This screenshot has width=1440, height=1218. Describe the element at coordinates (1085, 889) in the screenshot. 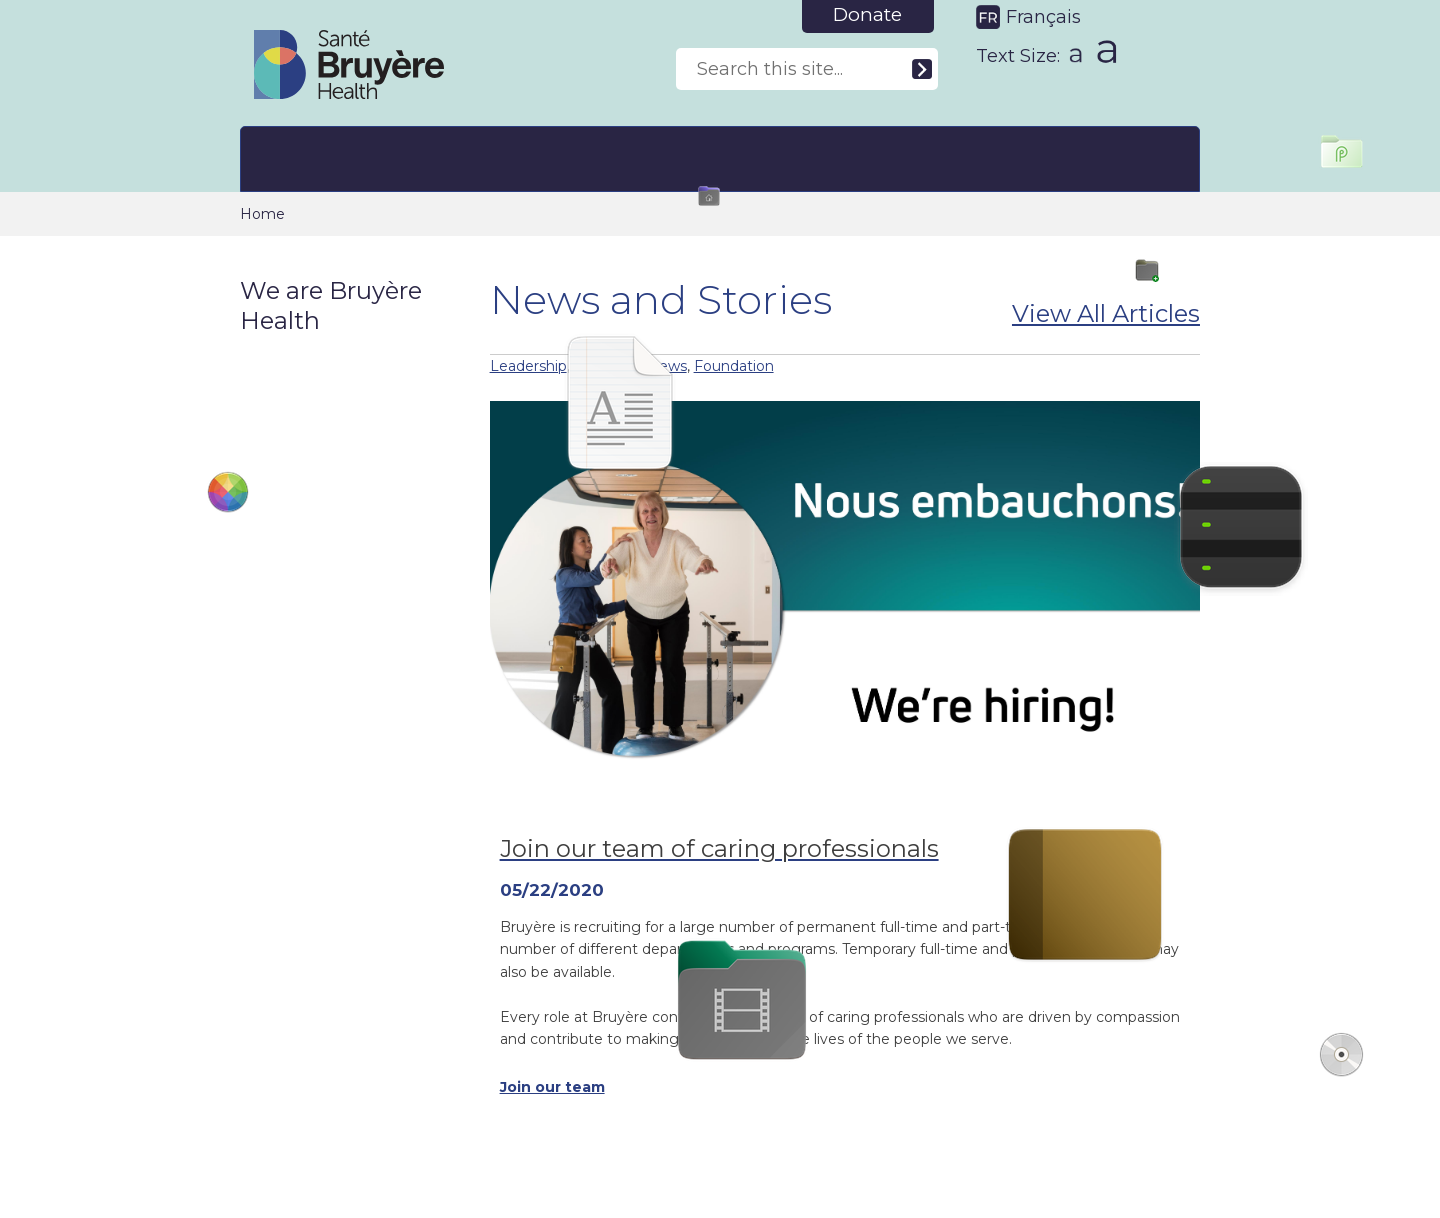

I see `access the desktop folder` at that location.